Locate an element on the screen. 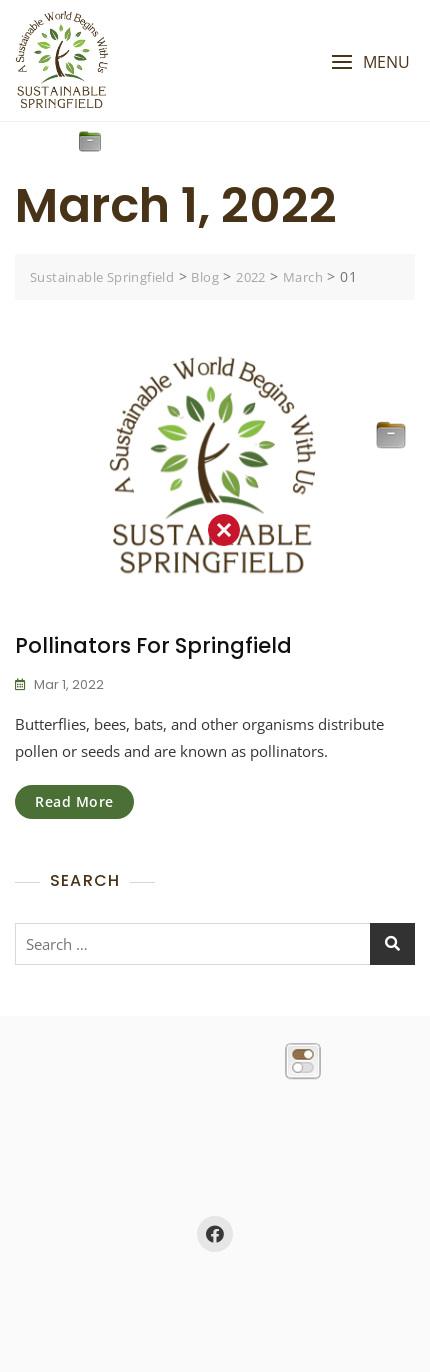  open gnome tweaks application is located at coordinates (303, 1061).